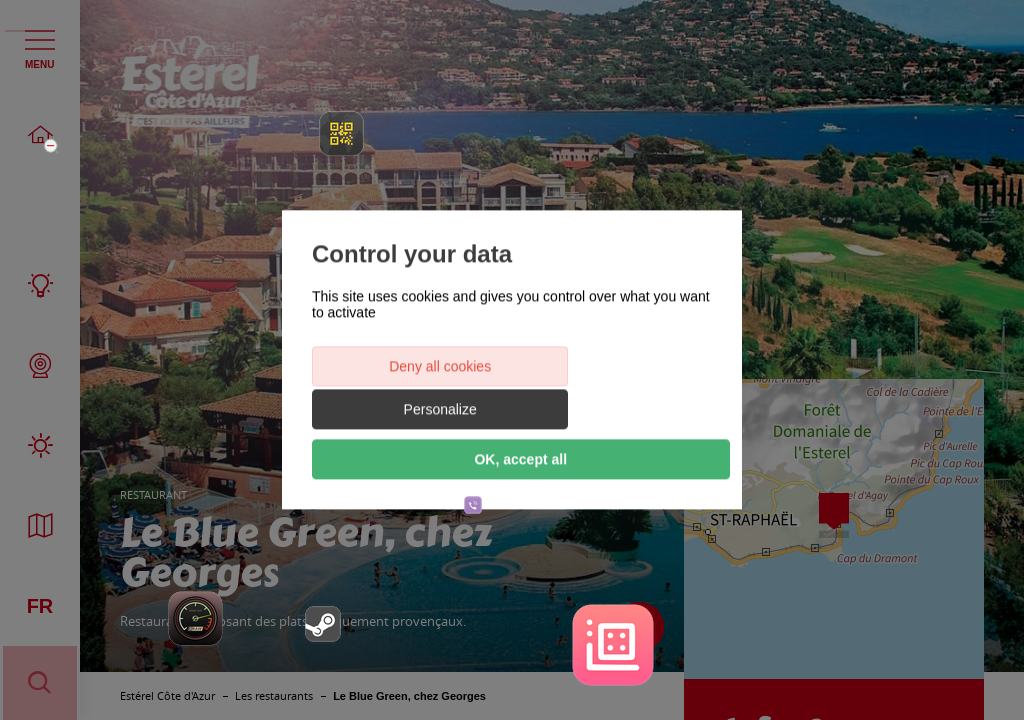 Image resolution: width=1024 pixels, height=720 pixels. Describe the element at coordinates (341, 134) in the screenshot. I see `configure web browser identification settings` at that location.